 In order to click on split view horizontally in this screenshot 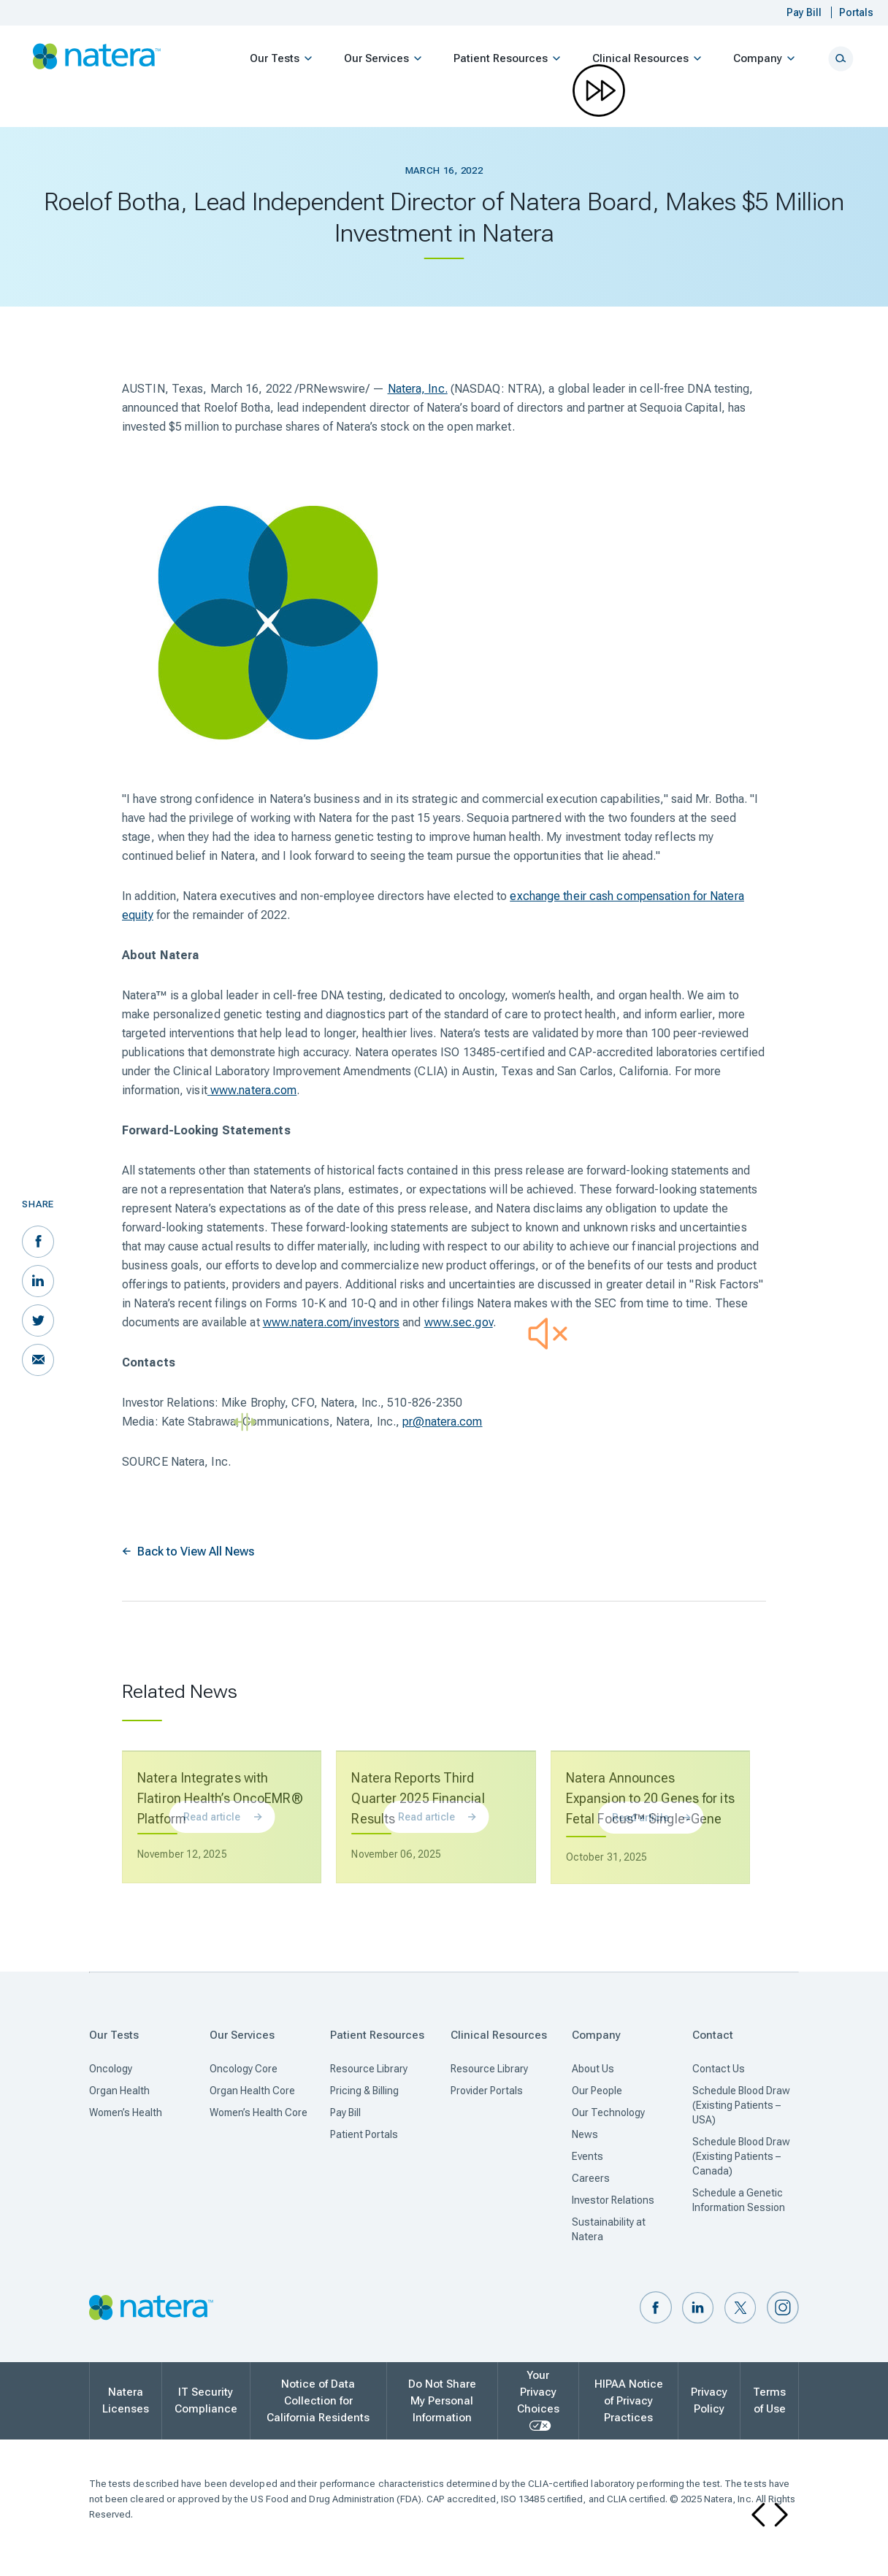, I will do `click(245, 1422)`.